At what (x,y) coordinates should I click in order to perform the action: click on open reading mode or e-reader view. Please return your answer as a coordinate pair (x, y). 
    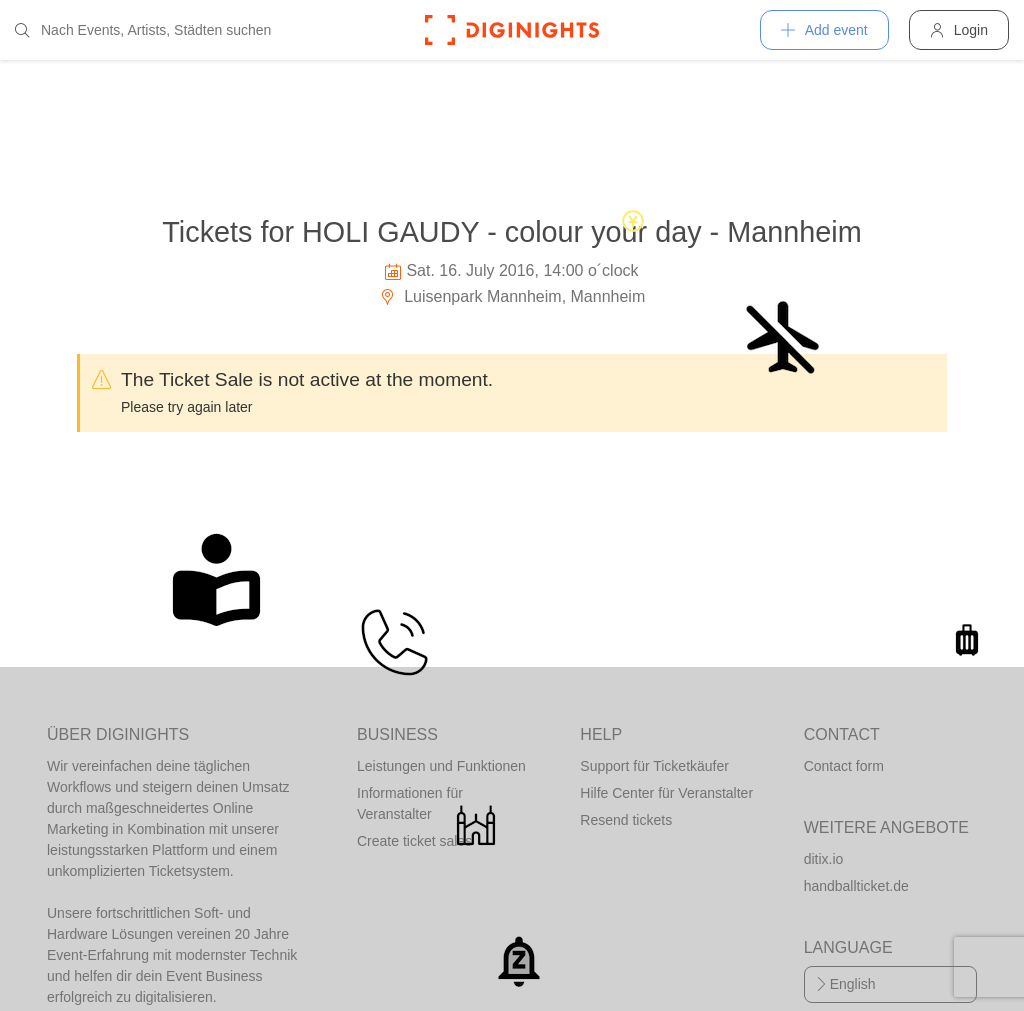
    Looking at the image, I should click on (216, 581).